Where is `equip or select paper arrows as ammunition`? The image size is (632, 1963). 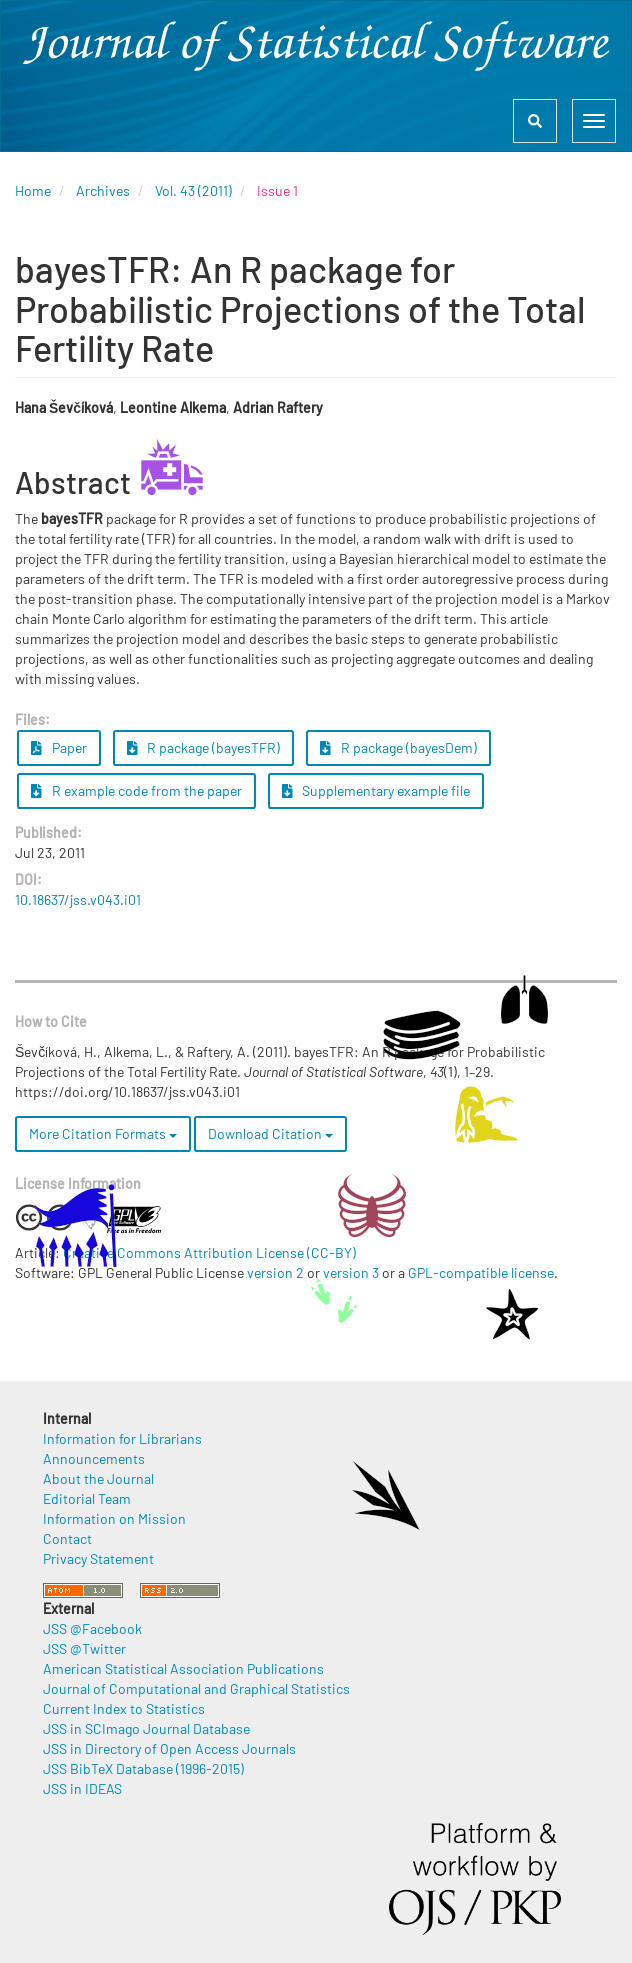 equip or select paper arrows as ammunition is located at coordinates (385, 1495).